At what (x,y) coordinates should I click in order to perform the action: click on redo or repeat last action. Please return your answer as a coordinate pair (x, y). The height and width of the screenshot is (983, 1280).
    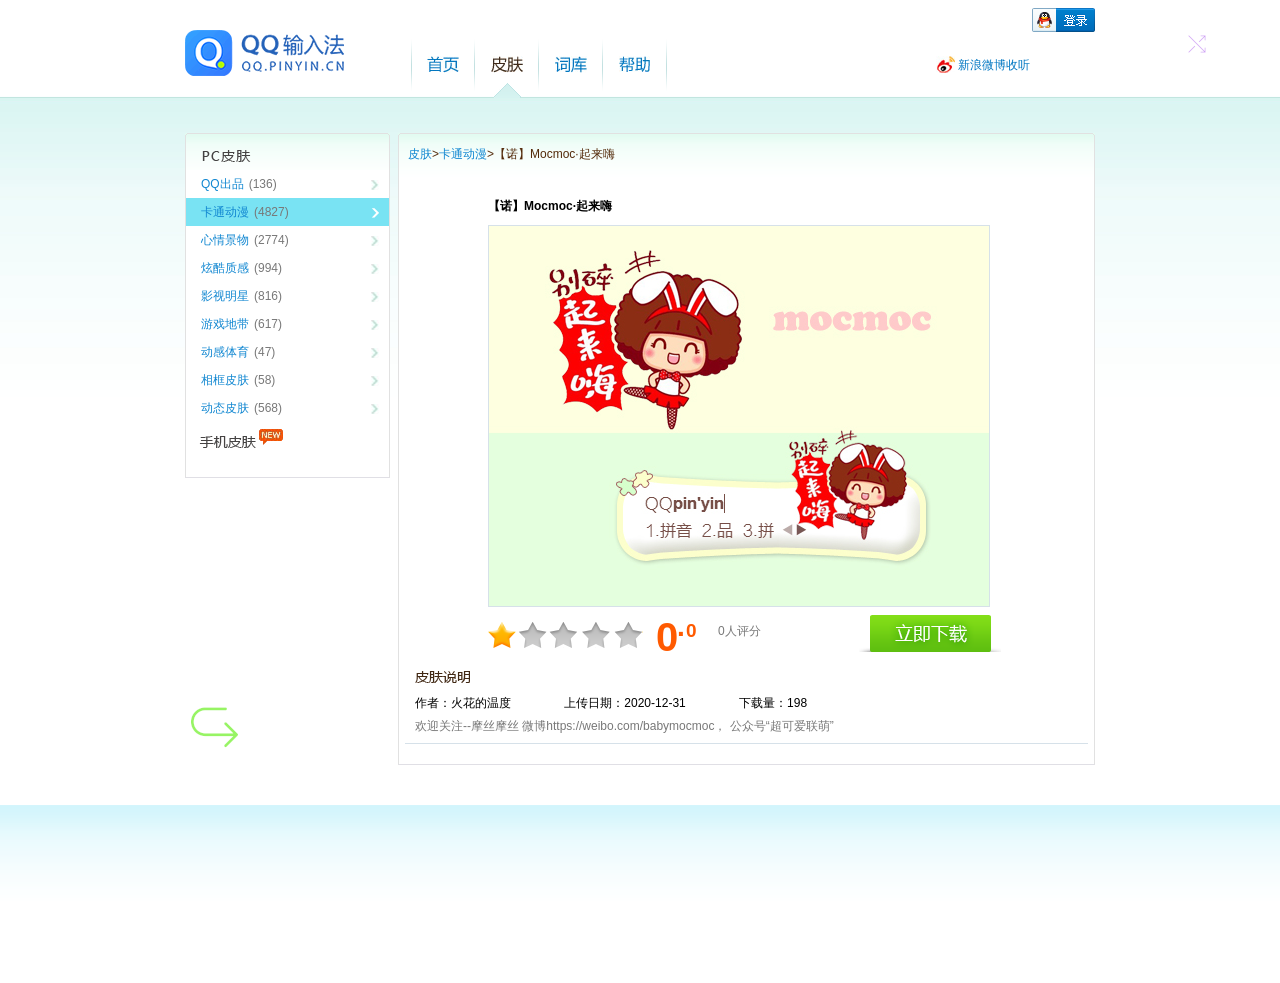
    Looking at the image, I should click on (214, 725).